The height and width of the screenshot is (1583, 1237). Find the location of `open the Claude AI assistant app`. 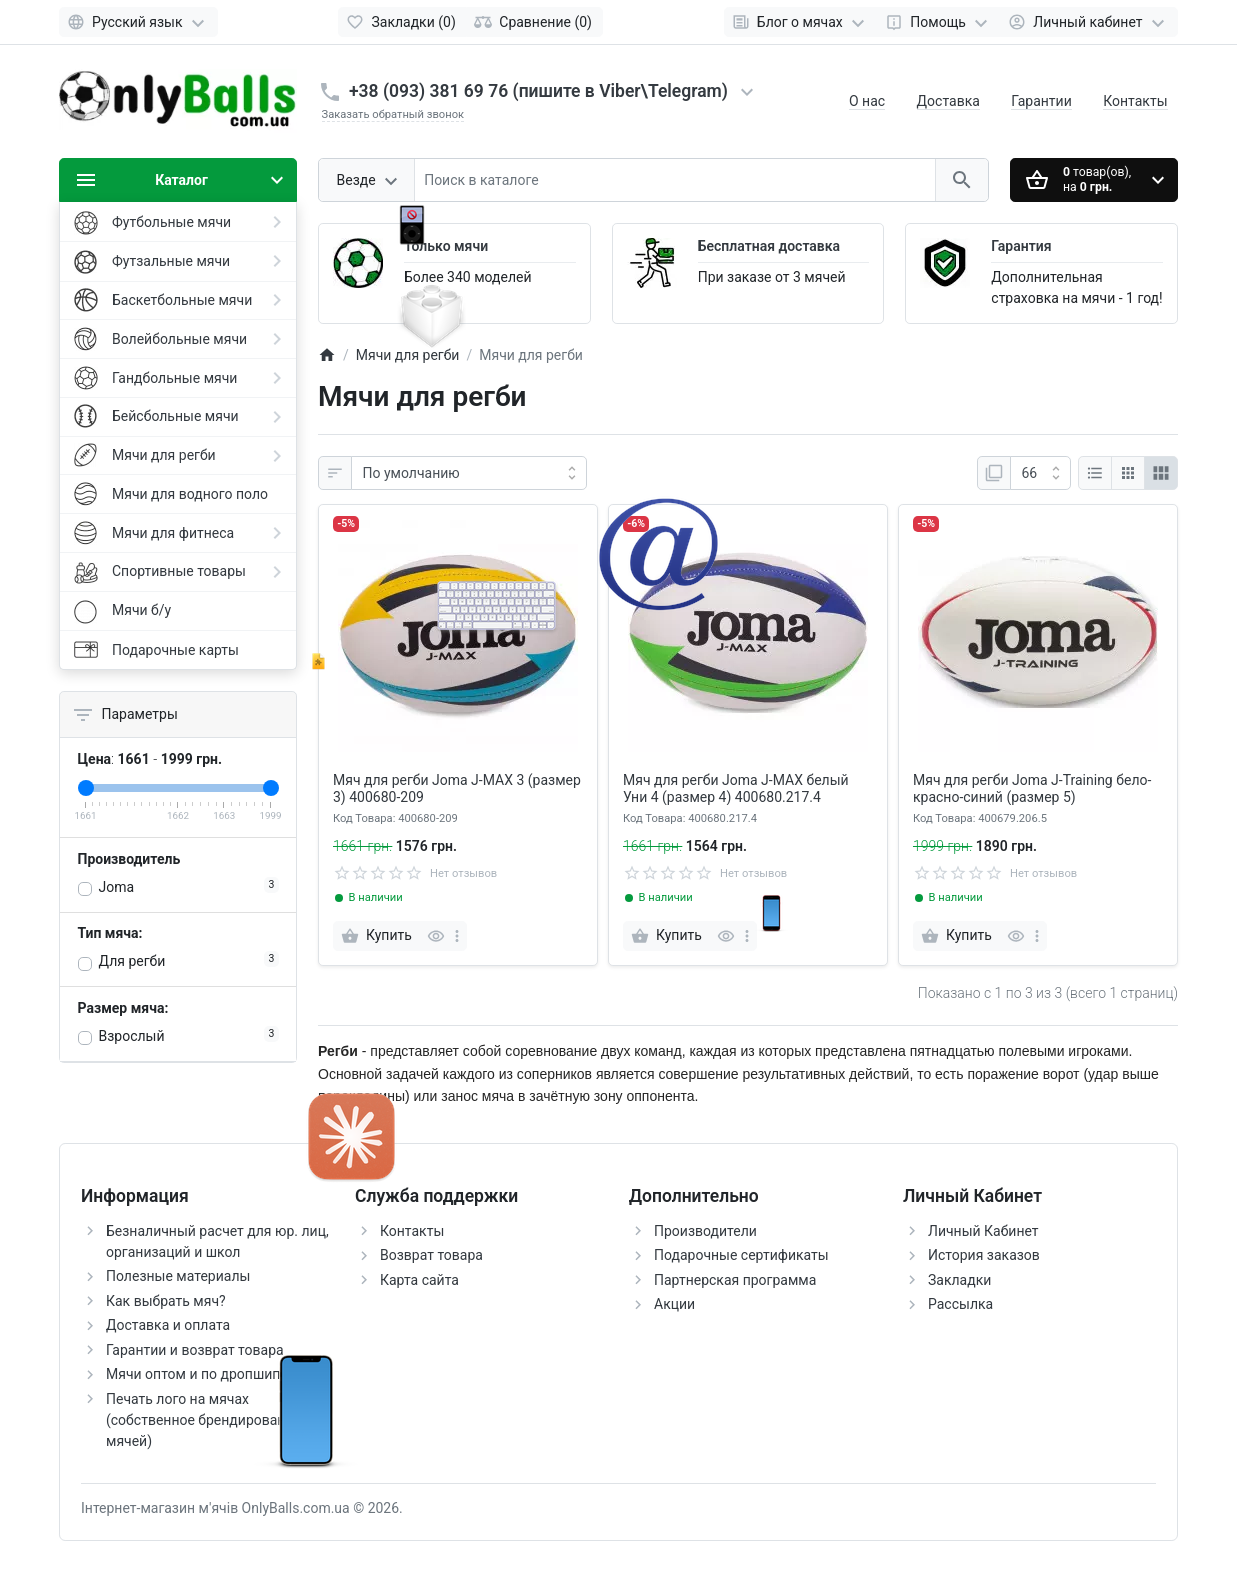

open the Claude AI assistant app is located at coordinates (351, 1136).